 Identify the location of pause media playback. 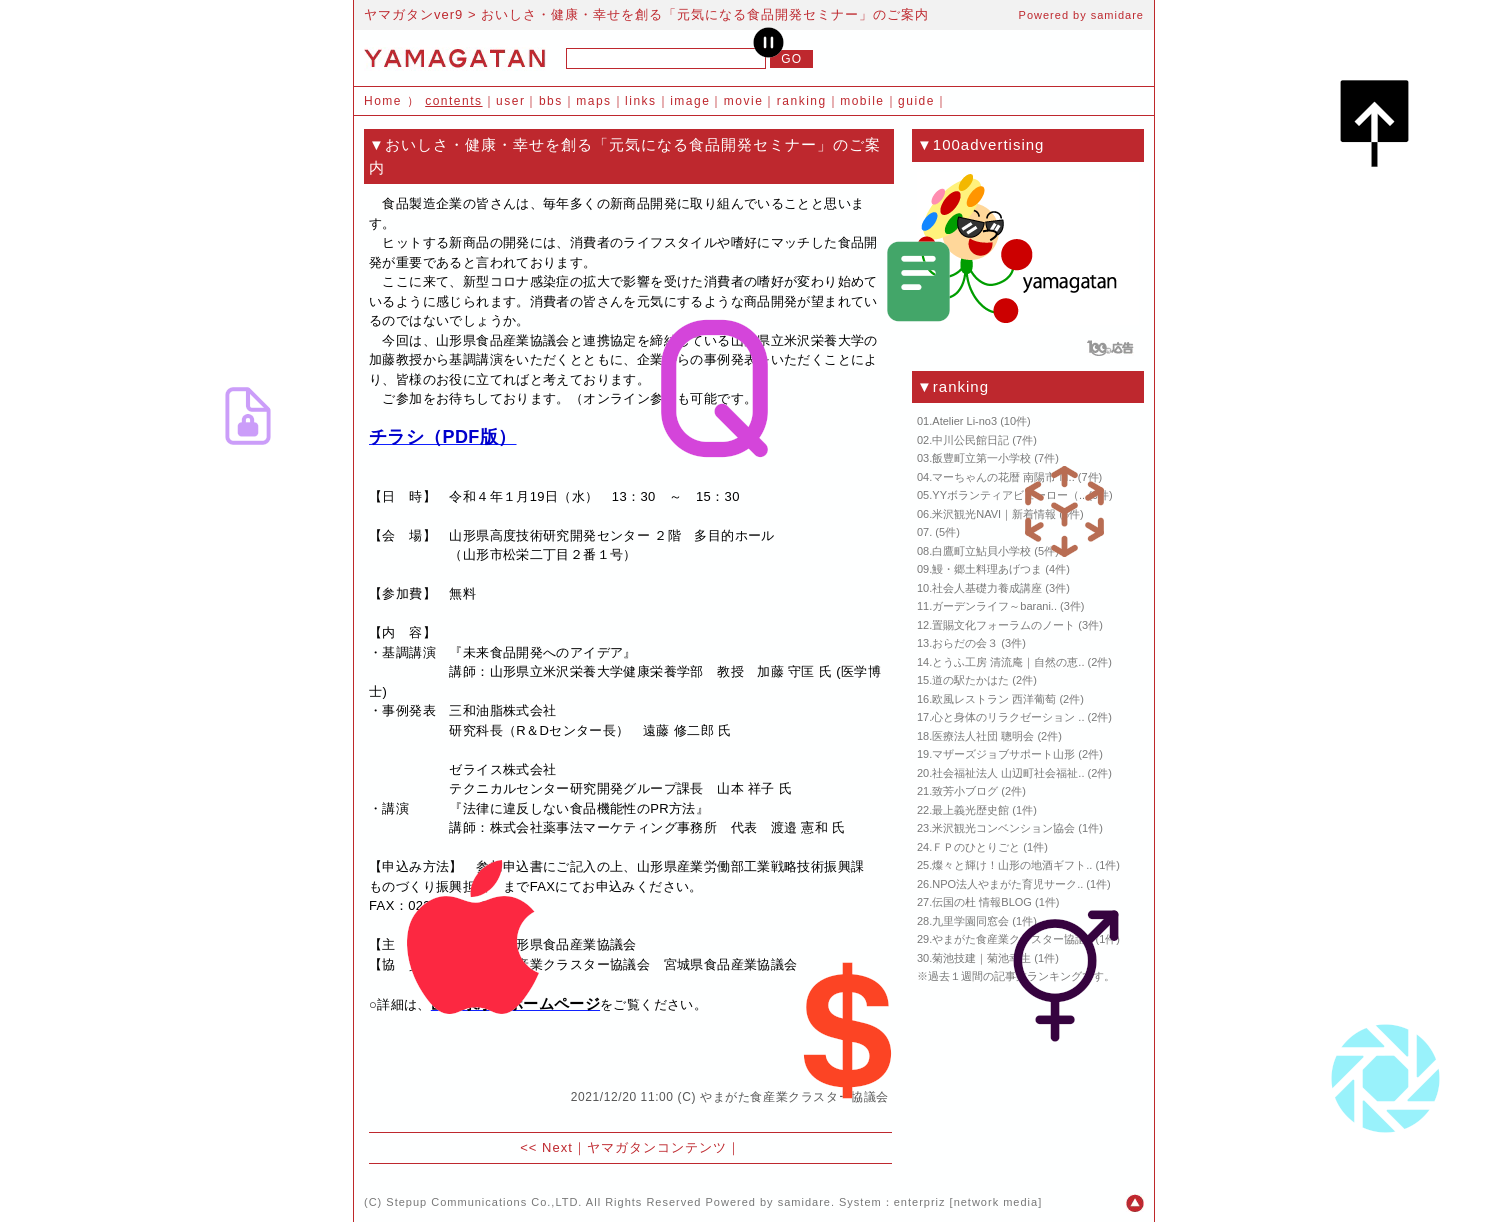
(768, 42).